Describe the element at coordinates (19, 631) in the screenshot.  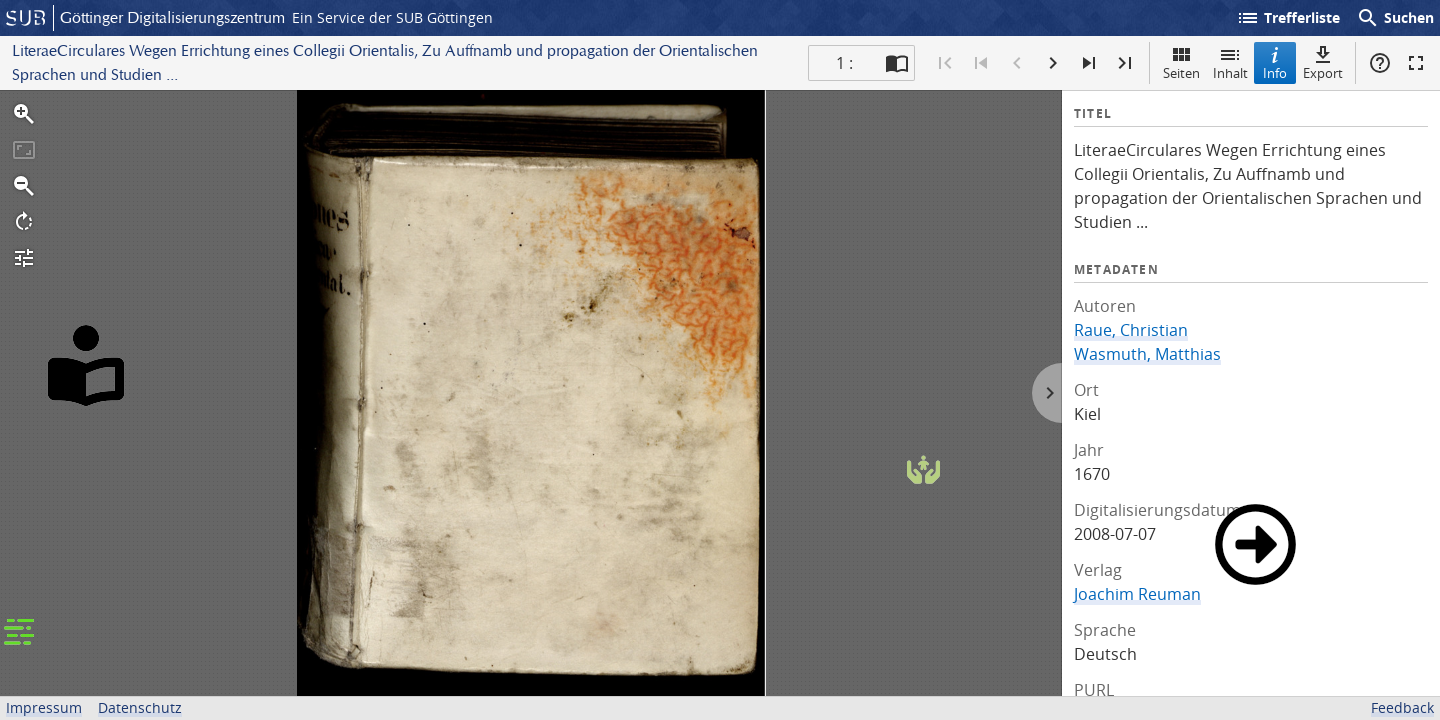
I see `indicates misty or foggy weather conditions` at that location.